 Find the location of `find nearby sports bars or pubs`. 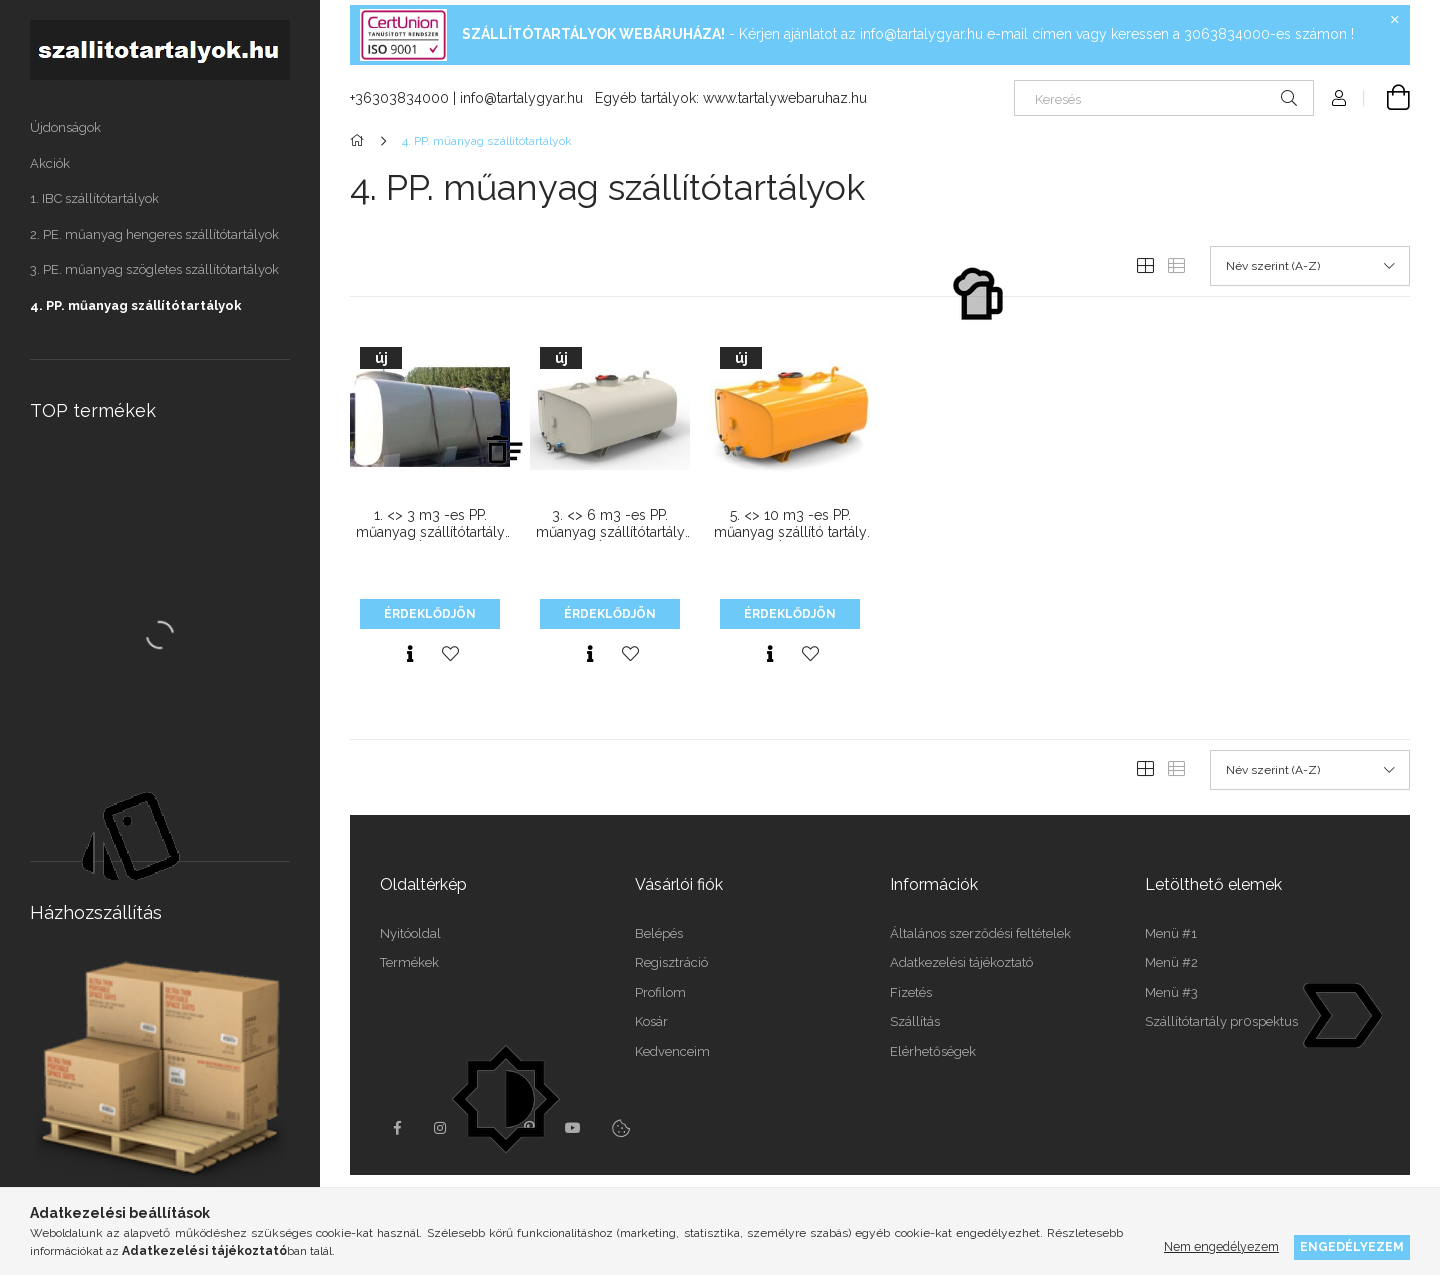

find nearby sports bars or pubs is located at coordinates (978, 295).